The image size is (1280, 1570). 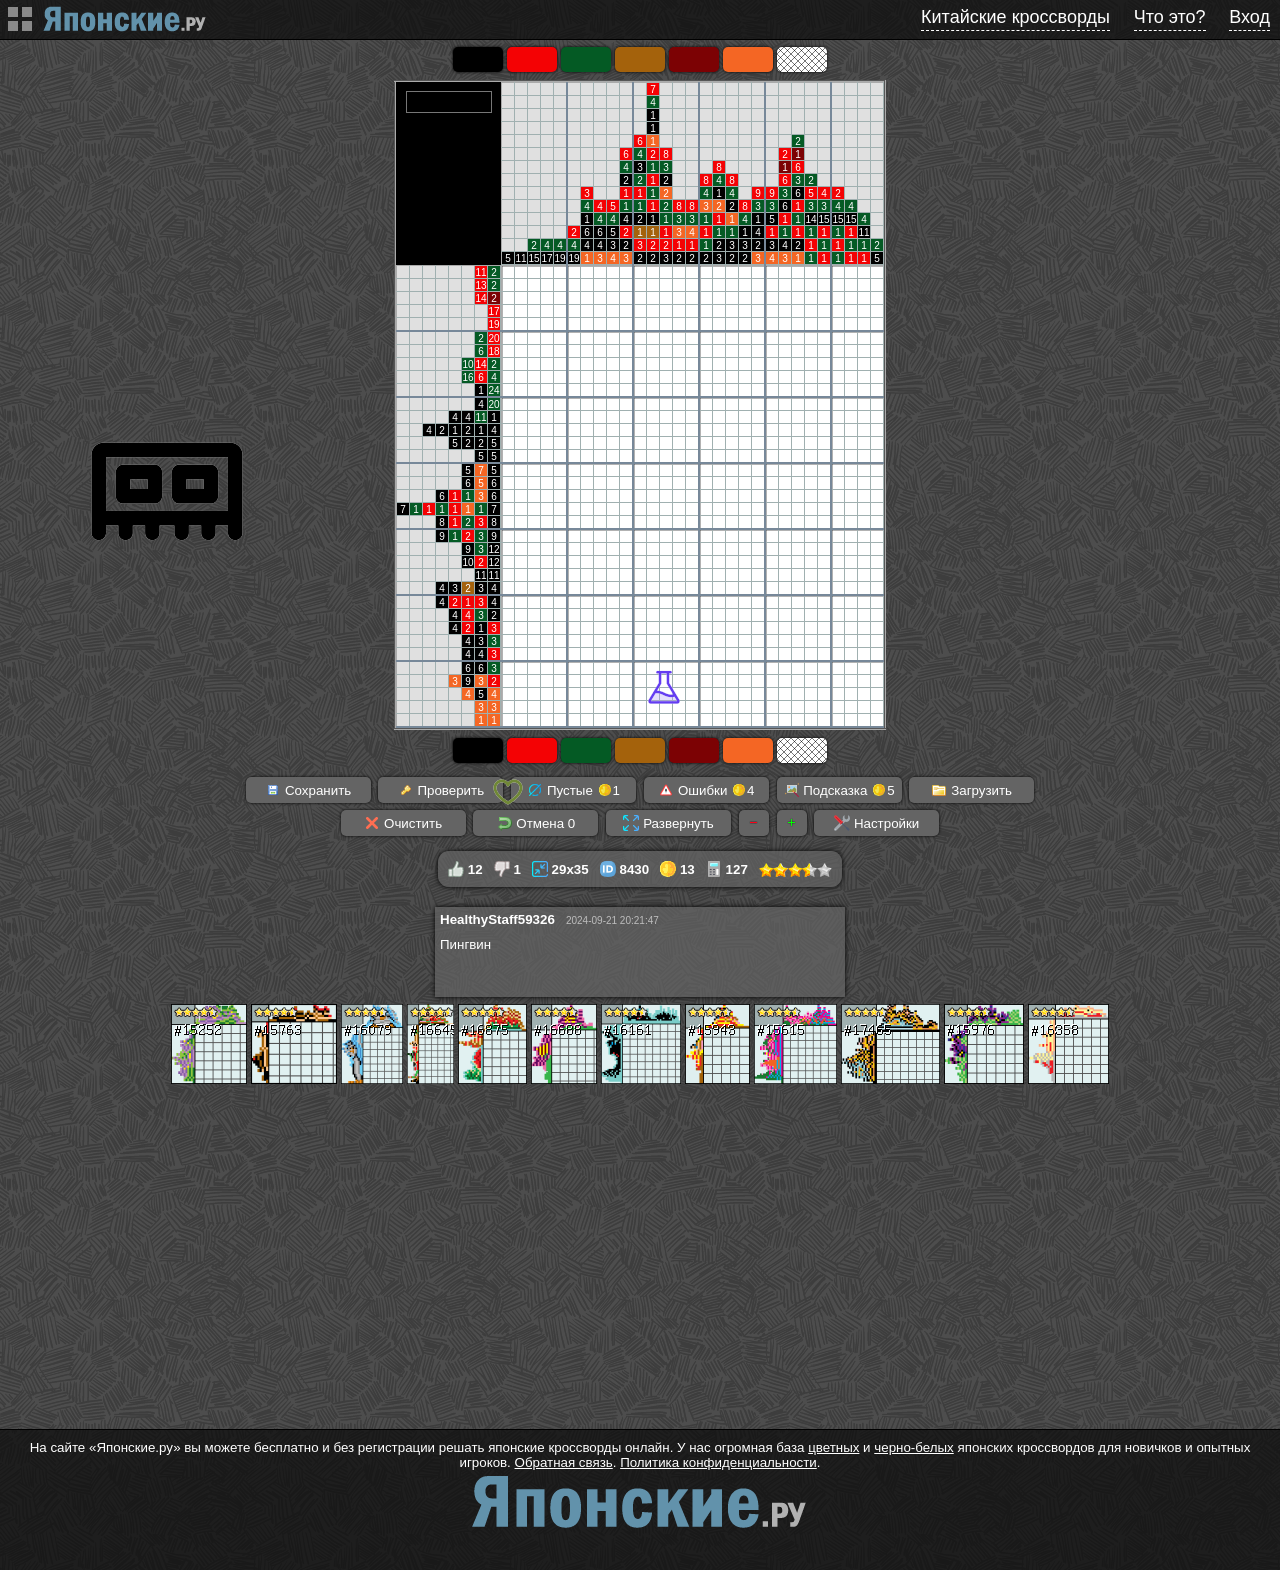 I want to click on access lab or experimental features, so click(x=664, y=688).